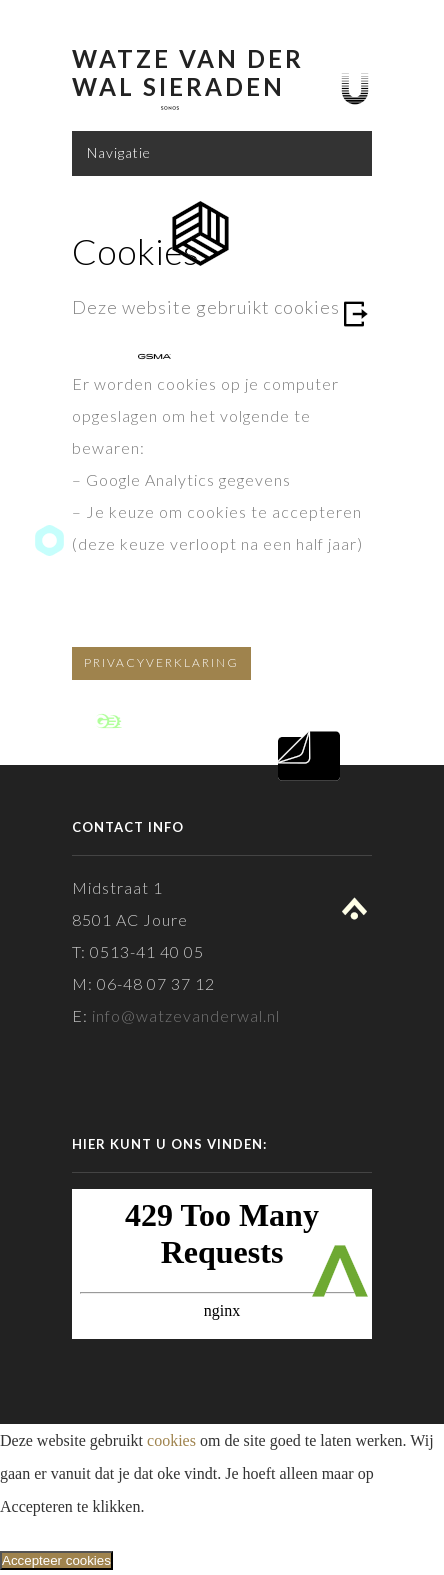 This screenshot has width=444, height=1575. What do you see at coordinates (49, 540) in the screenshot?
I see `open medusa commerce dashboard` at bounding box center [49, 540].